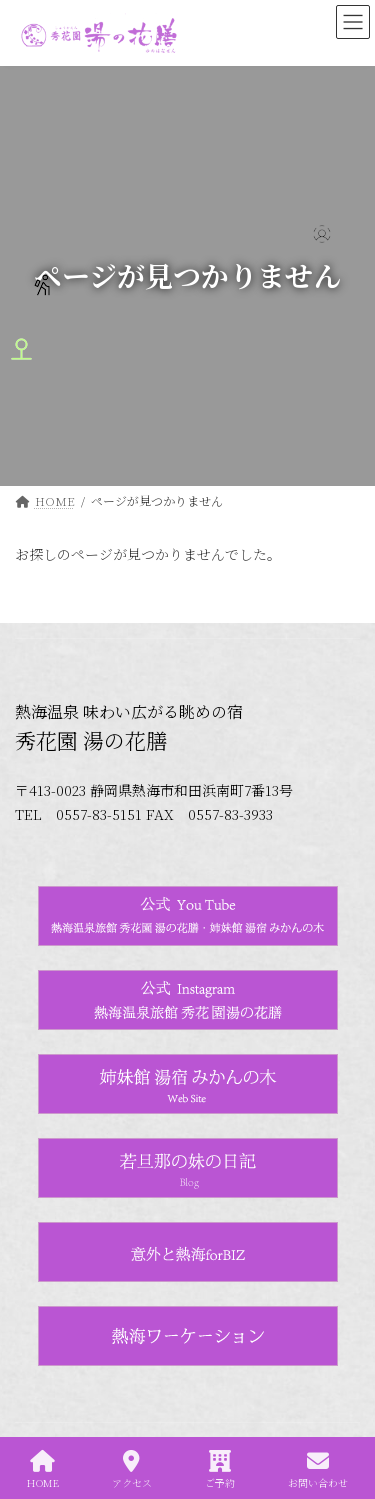  What do you see at coordinates (322, 234) in the screenshot?
I see `user profile pending or incomplete` at bounding box center [322, 234].